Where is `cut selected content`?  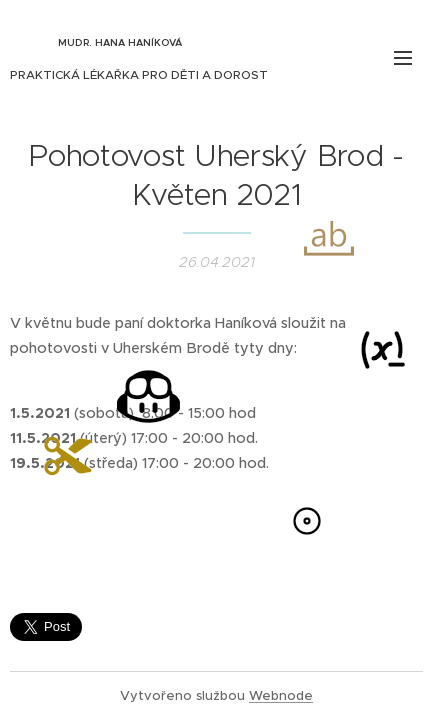 cut selected content is located at coordinates (67, 456).